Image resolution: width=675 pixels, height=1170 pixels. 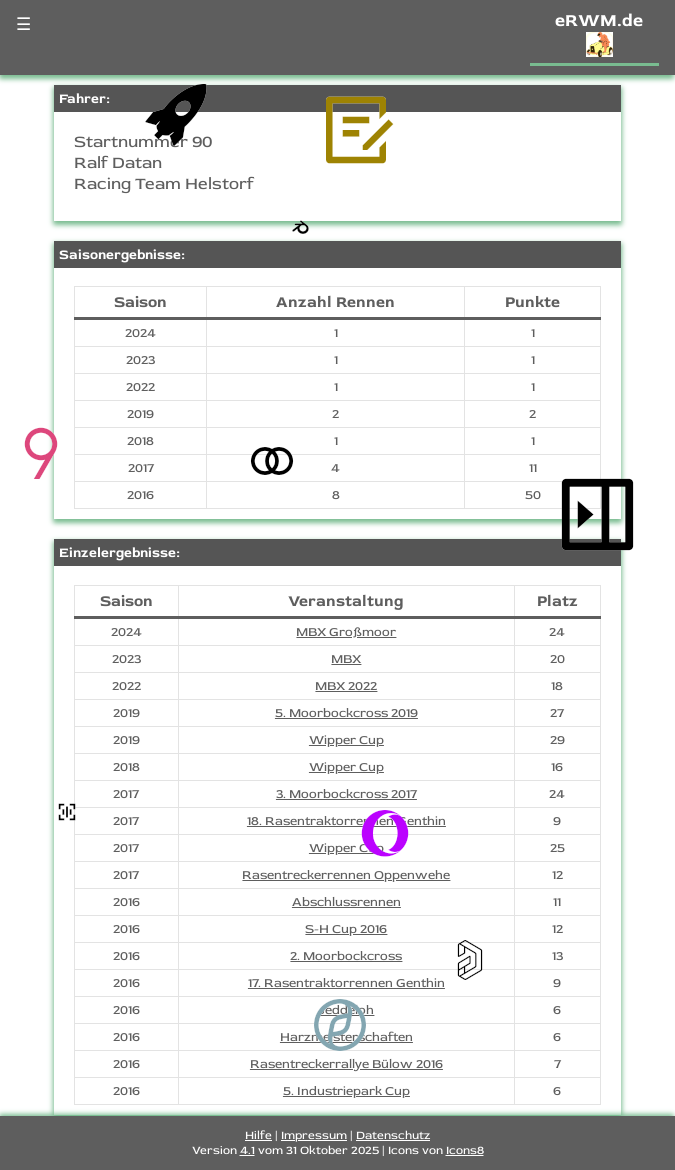 What do you see at coordinates (470, 960) in the screenshot?
I see `open Altium Designer application` at bounding box center [470, 960].